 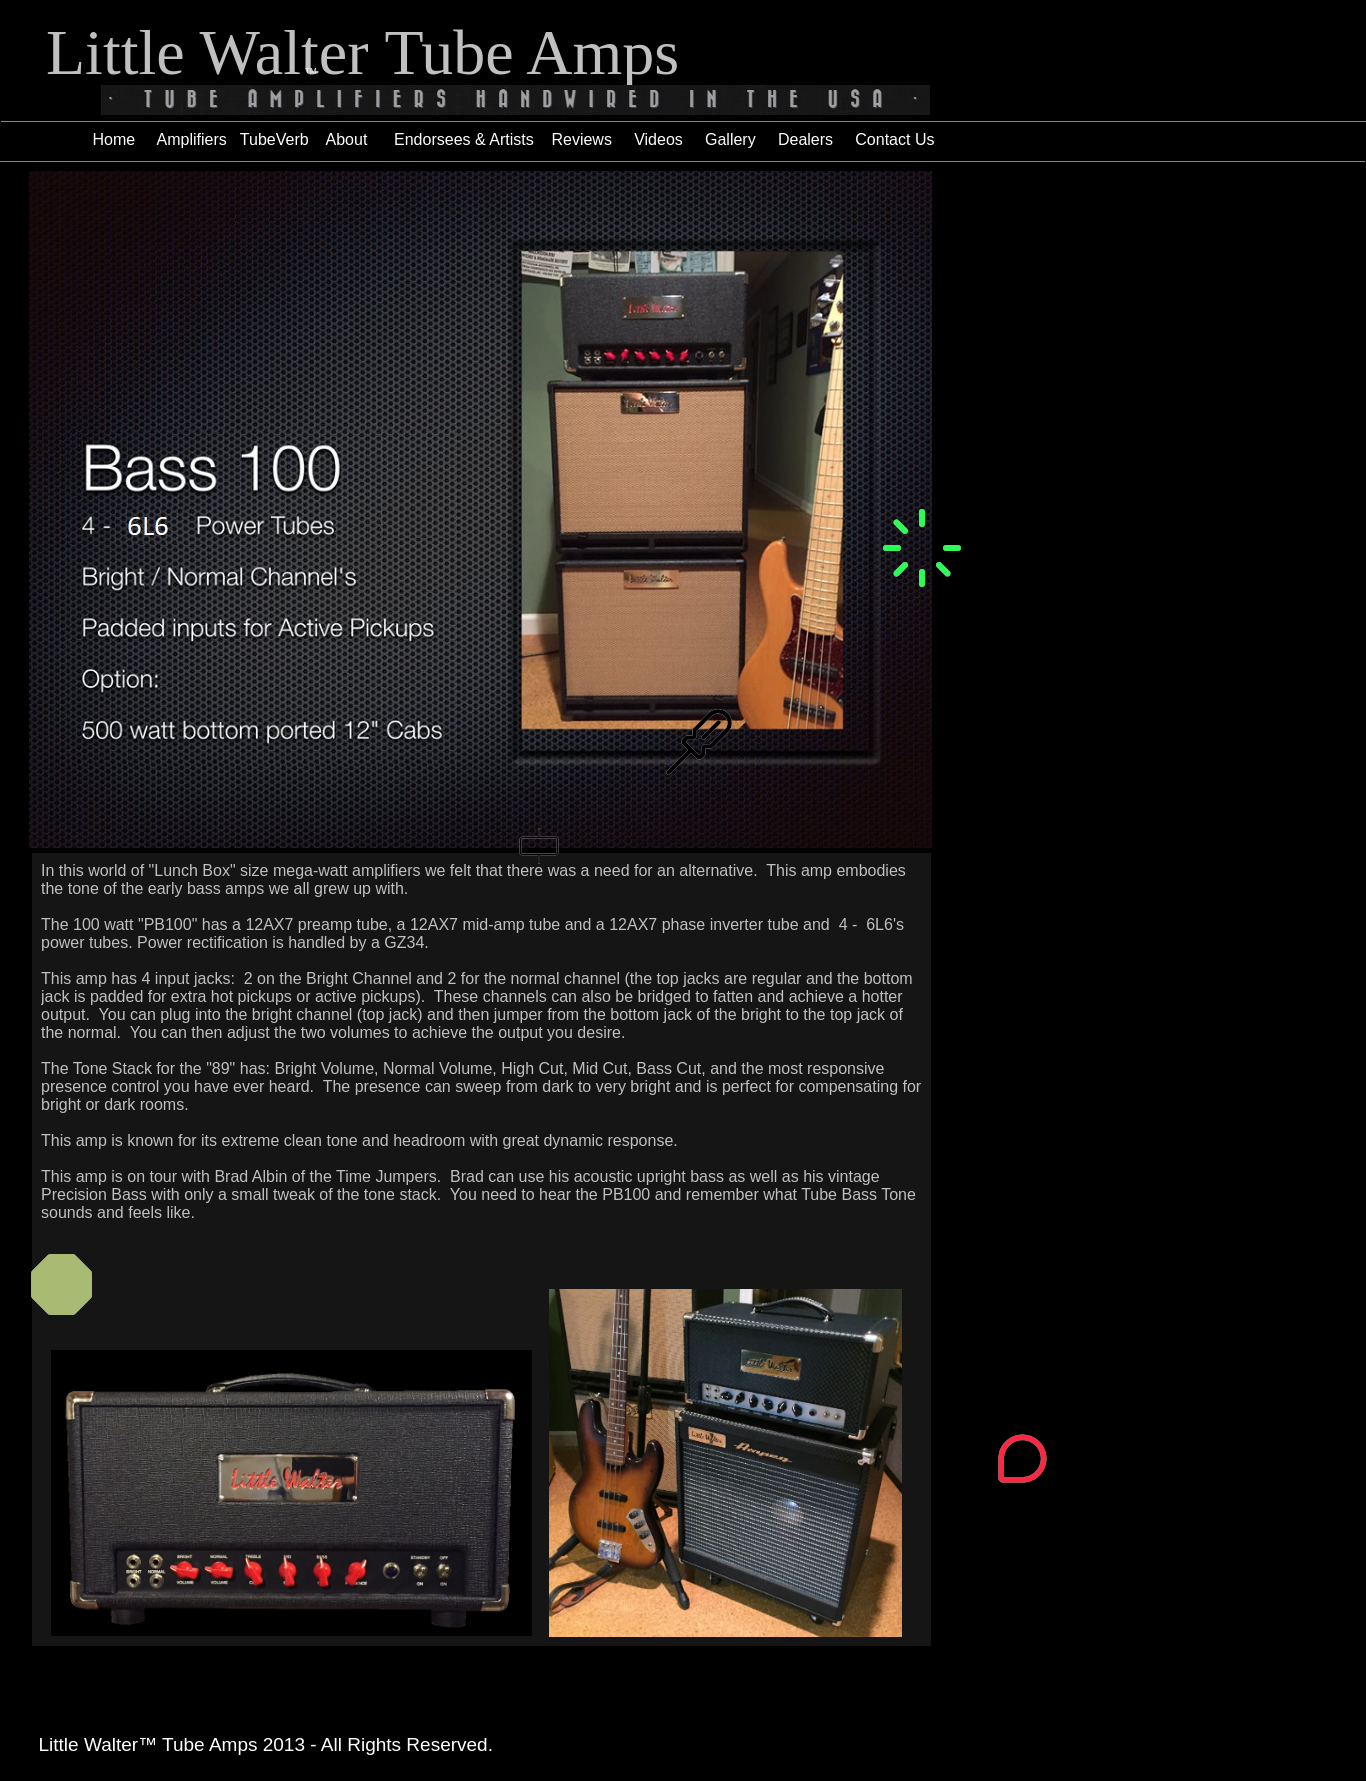 What do you see at coordinates (699, 742) in the screenshot?
I see `access settings or configuration options` at bounding box center [699, 742].